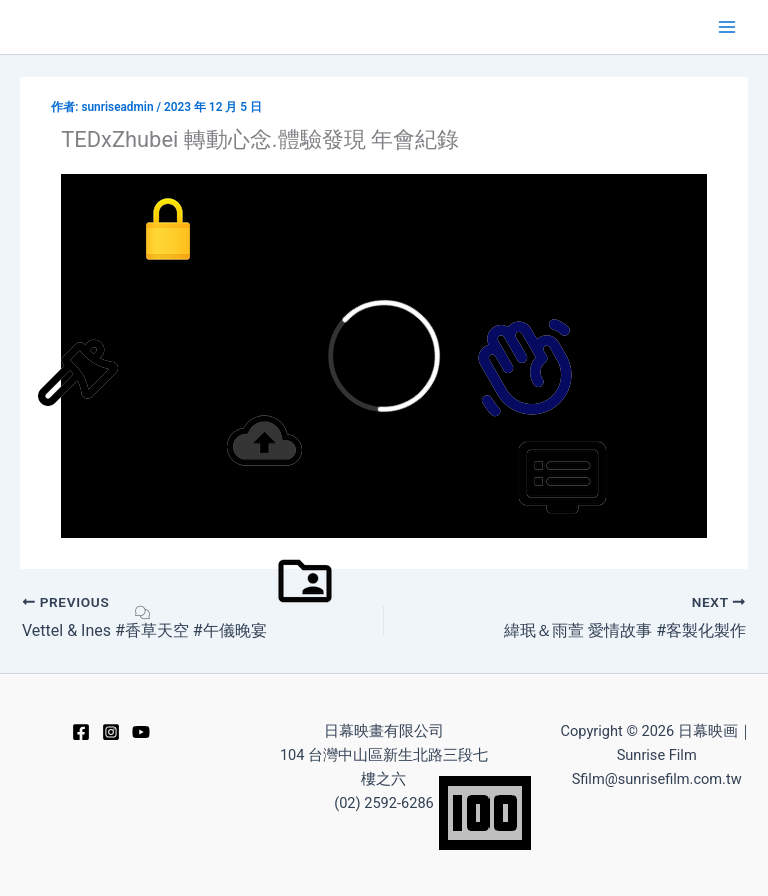 The image size is (768, 896). What do you see at coordinates (168, 229) in the screenshot?
I see `lock or secure this item` at bounding box center [168, 229].